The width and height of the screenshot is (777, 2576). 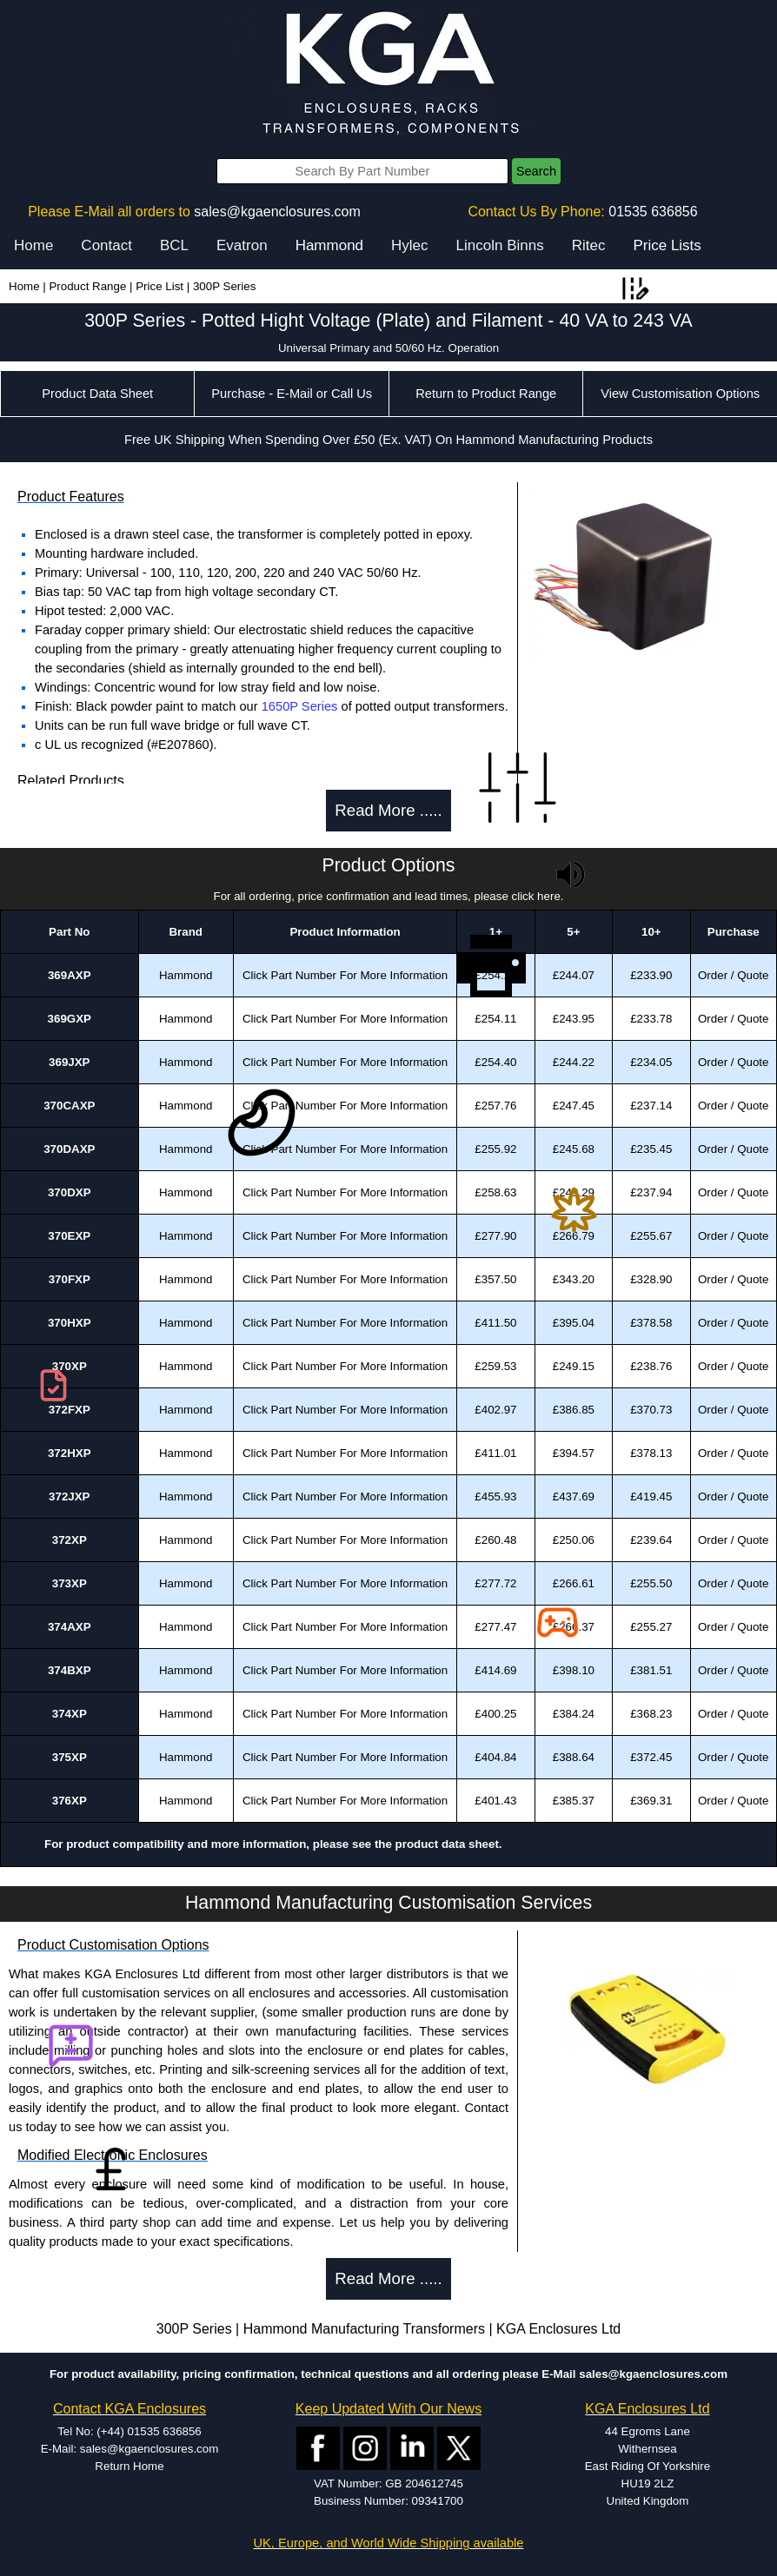 What do you see at coordinates (53, 1385) in the screenshot?
I see `file successfully uploaded or verified` at bounding box center [53, 1385].